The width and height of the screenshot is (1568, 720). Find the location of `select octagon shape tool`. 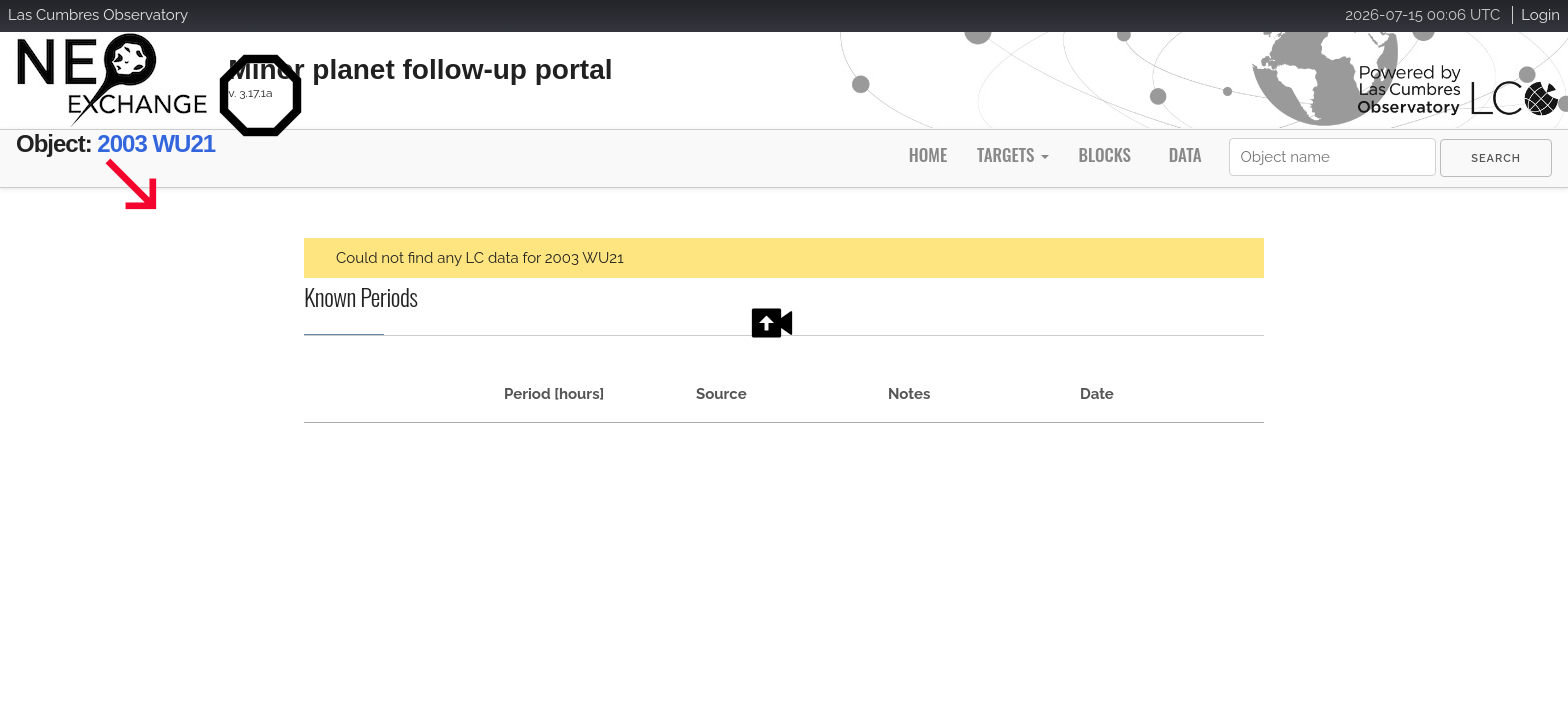

select octagon shape tool is located at coordinates (260, 95).